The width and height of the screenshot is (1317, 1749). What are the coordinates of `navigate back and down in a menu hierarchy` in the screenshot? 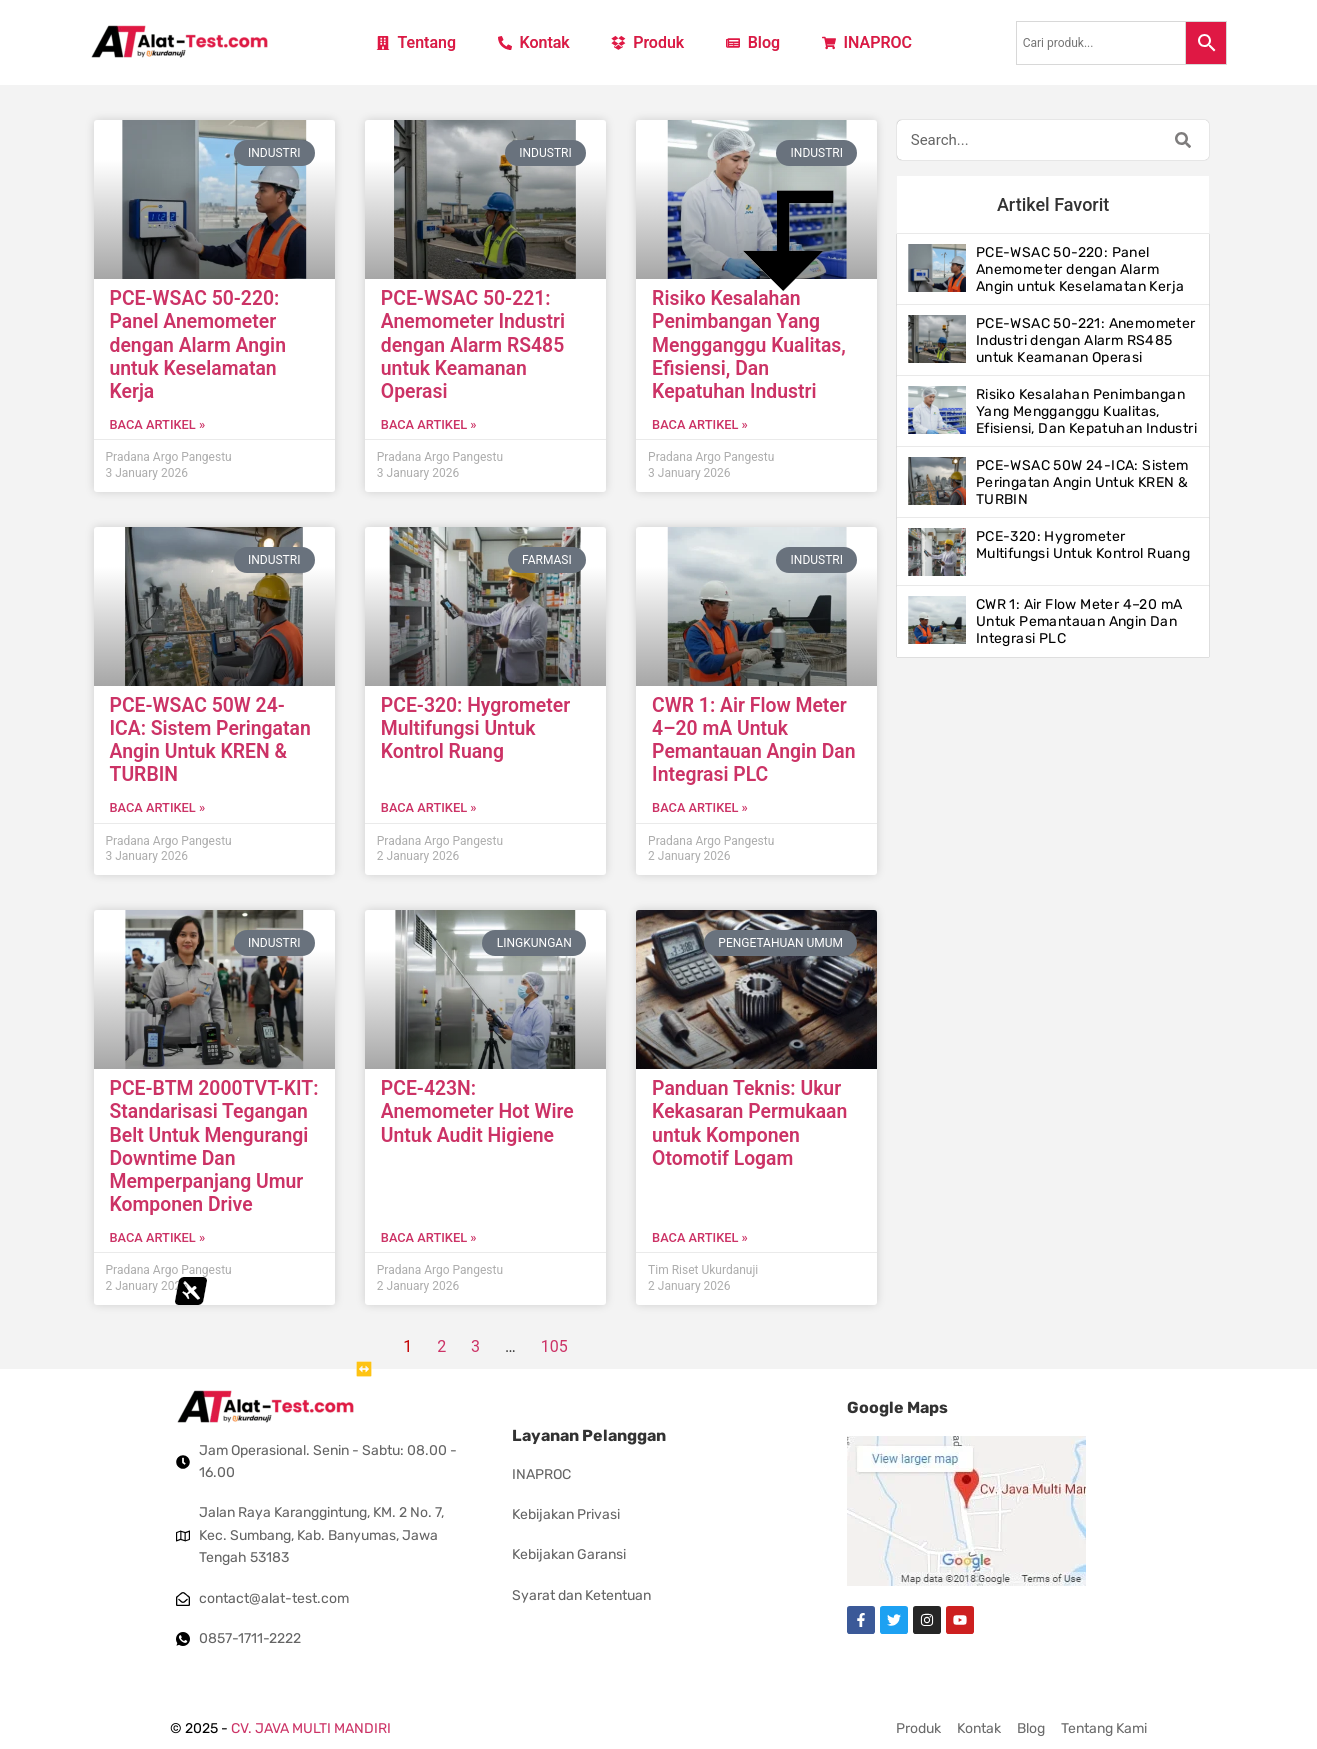 It's located at (789, 234).